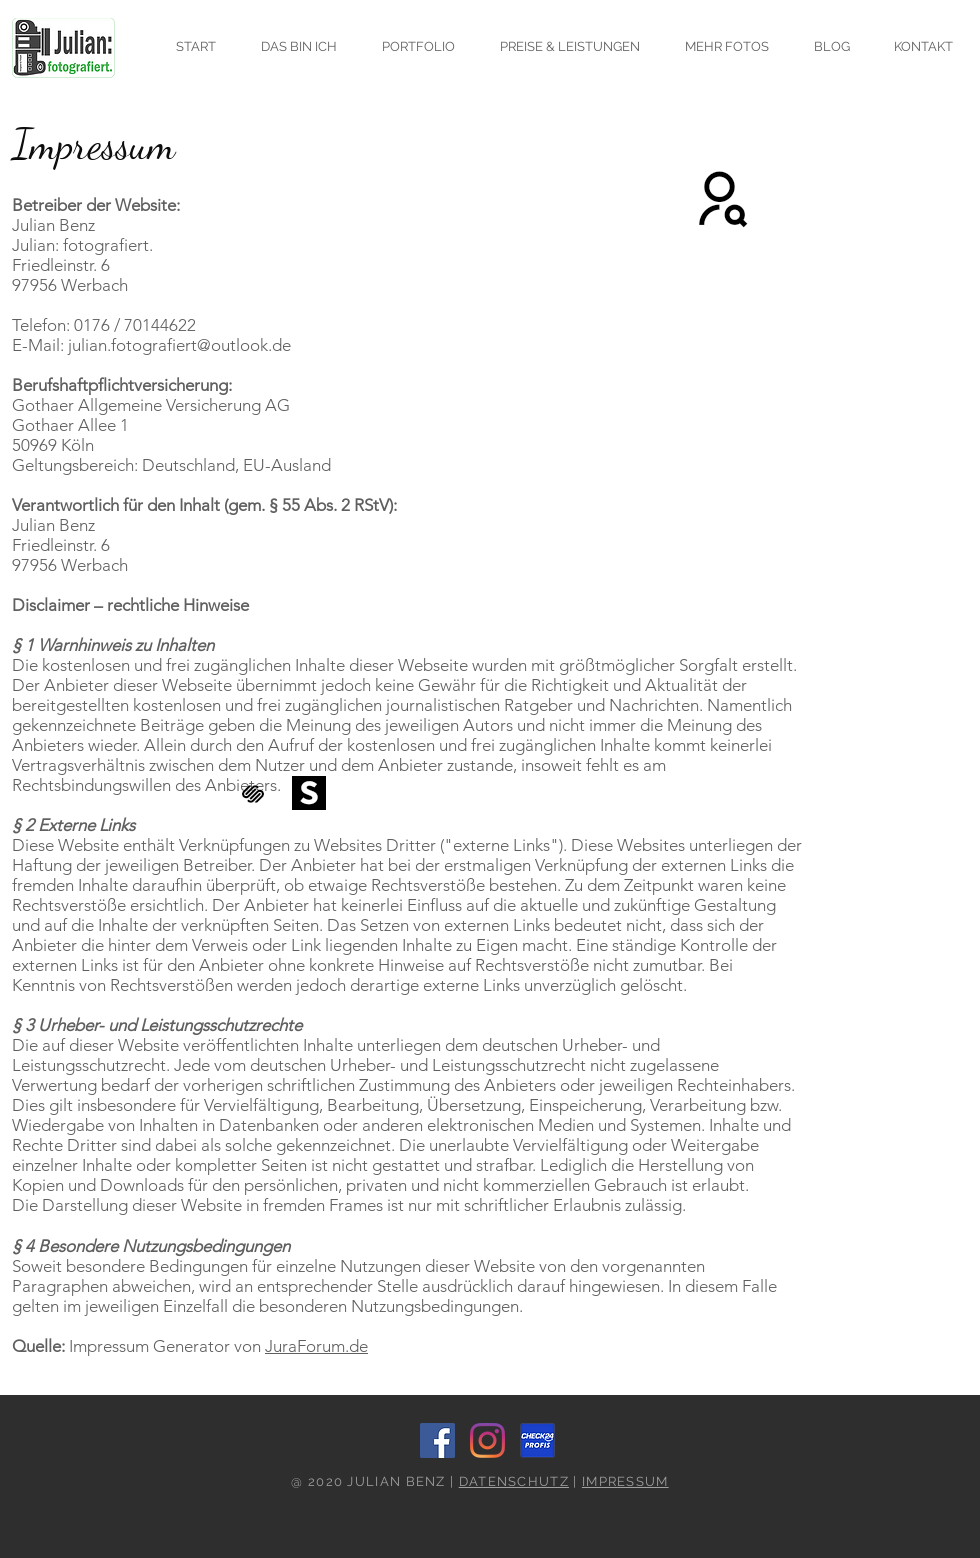  What do you see at coordinates (253, 794) in the screenshot?
I see `visit or link to Squarespace website` at bounding box center [253, 794].